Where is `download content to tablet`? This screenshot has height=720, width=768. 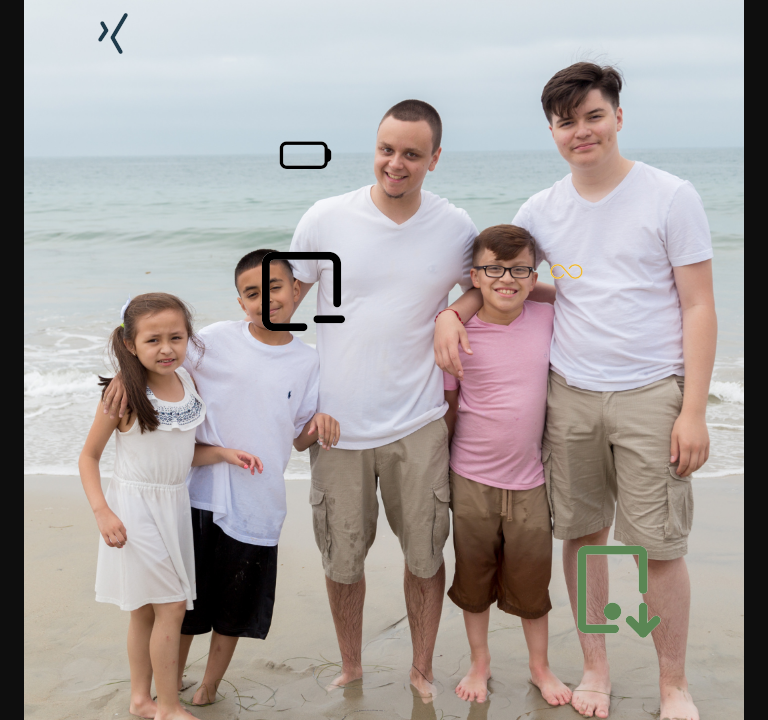 download content to tablet is located at coordinates (612, 589).